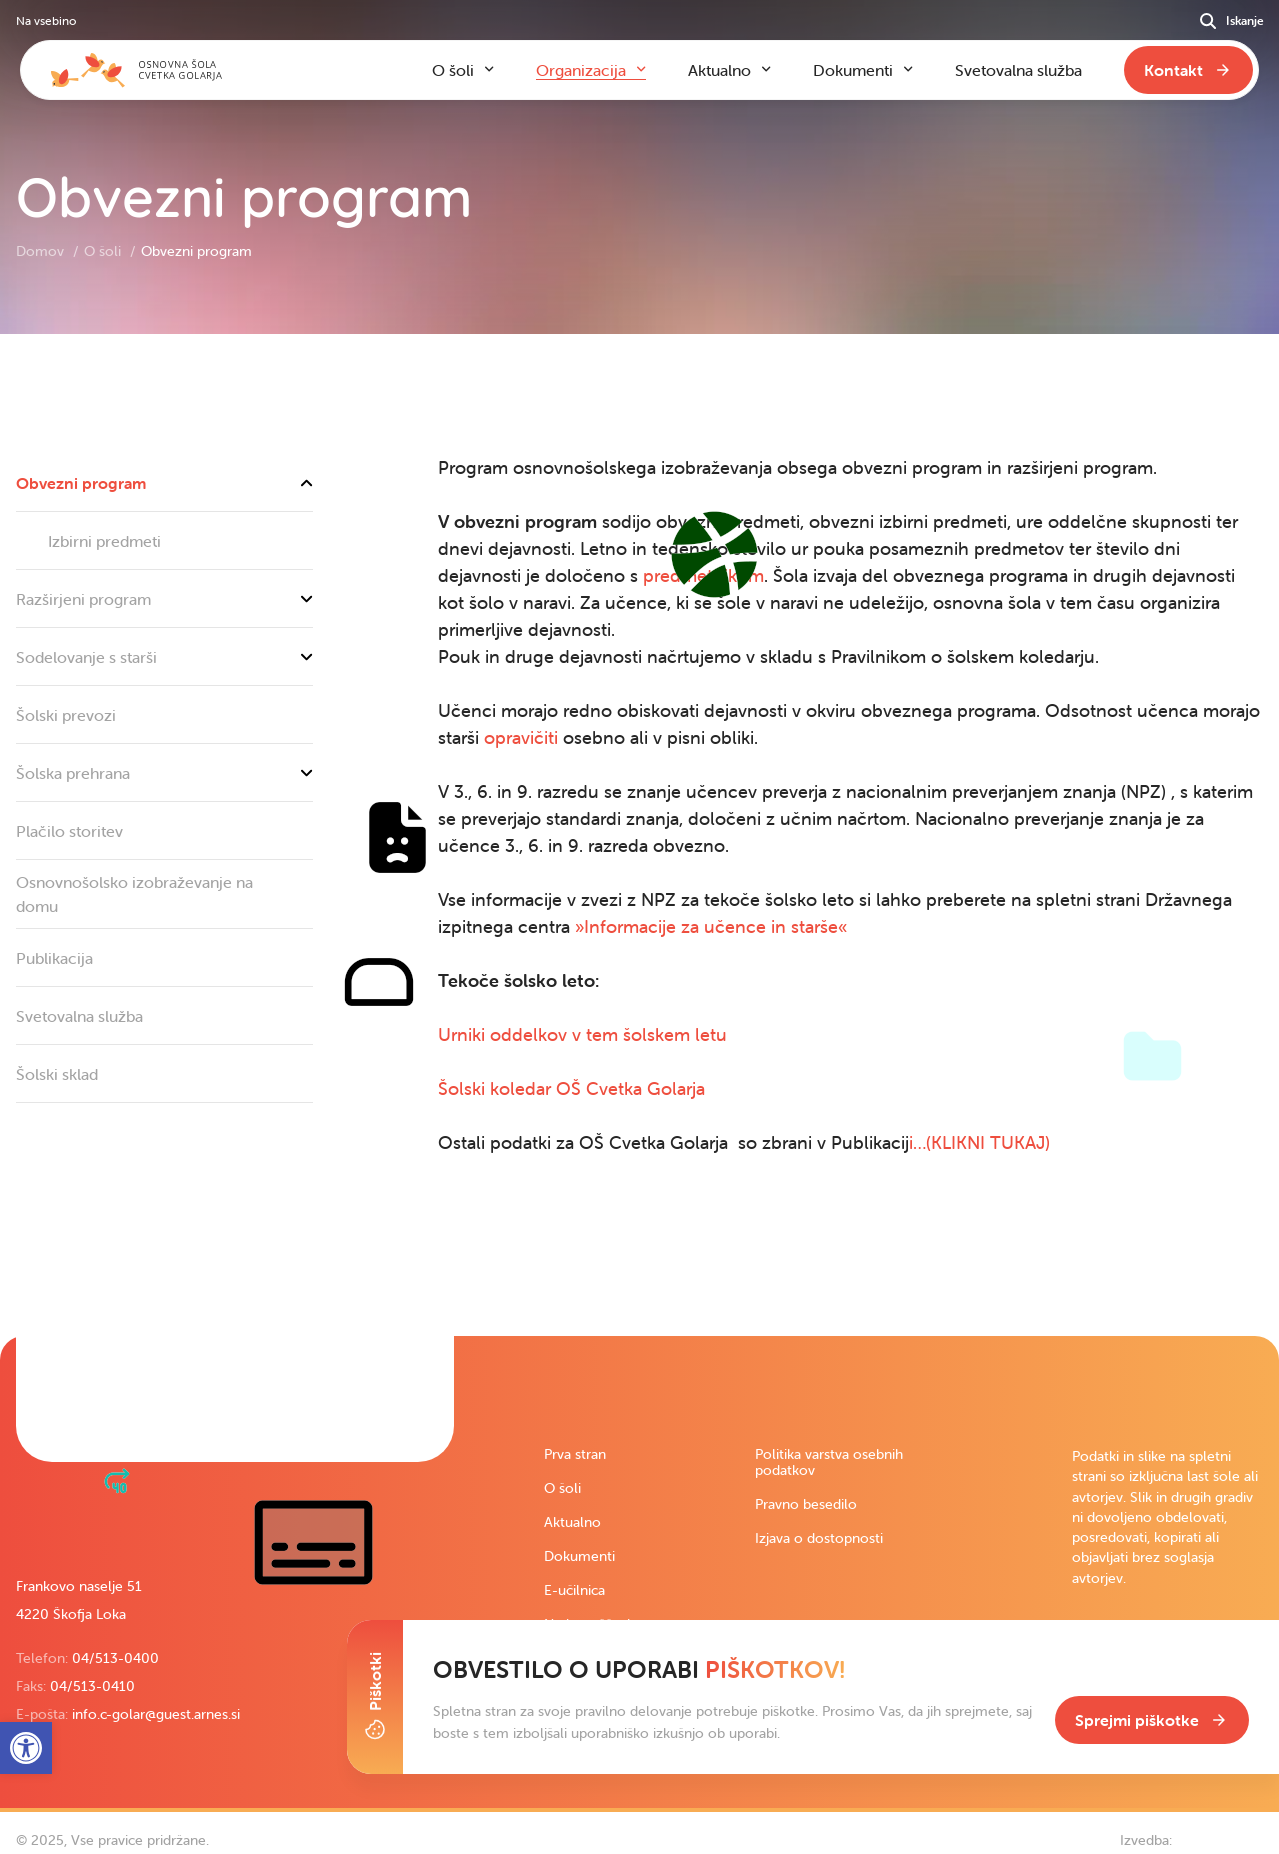 Image resolution: width=1279 pixels, height=1854 pixels. Describe the element at coordinates (379, 982) in the screenshot. I see `indicates a tab or panel header element` at that location.